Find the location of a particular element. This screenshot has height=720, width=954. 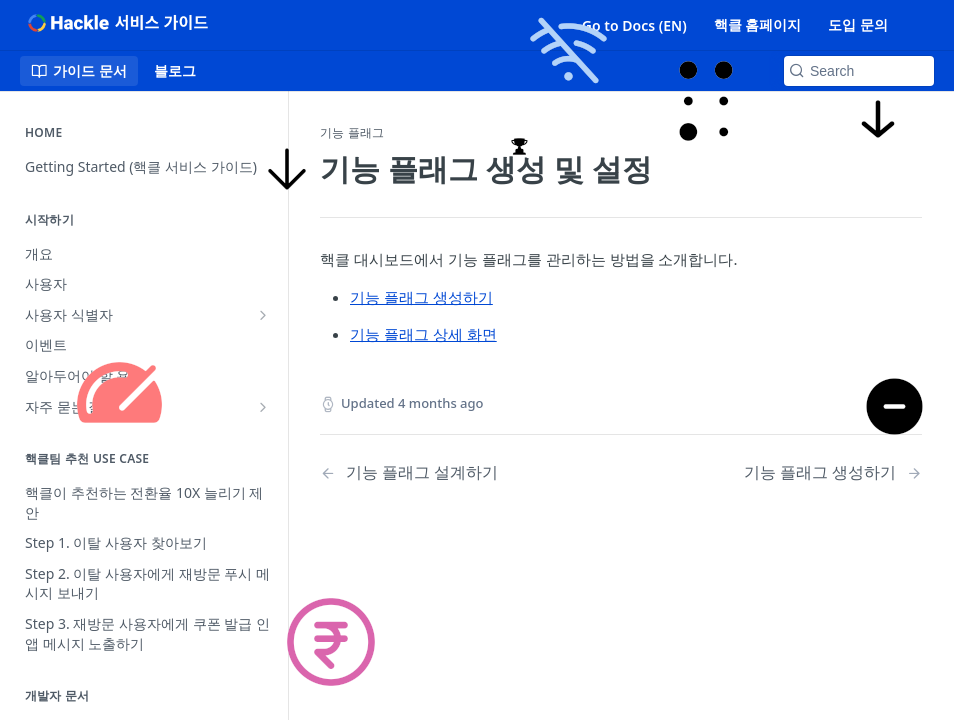

view speed or performance metrics is located at coordinates (119, 395).